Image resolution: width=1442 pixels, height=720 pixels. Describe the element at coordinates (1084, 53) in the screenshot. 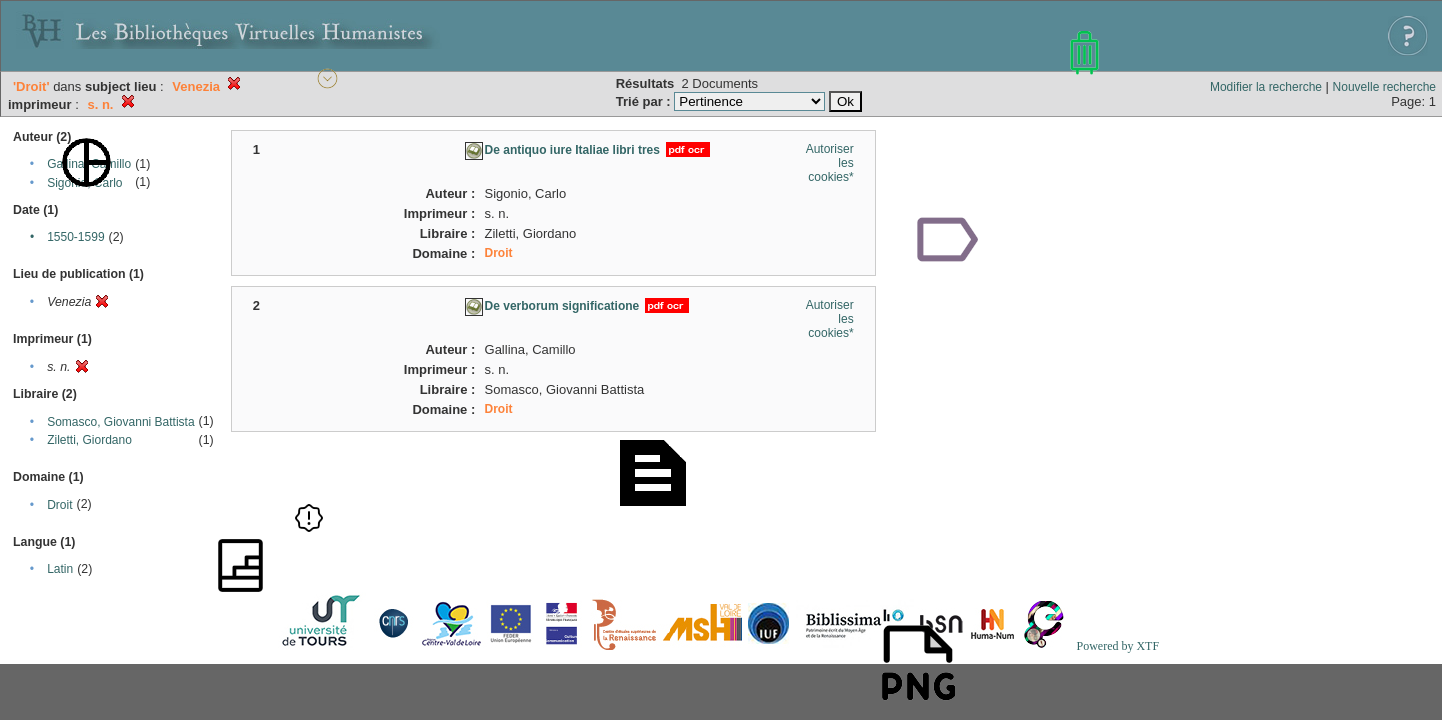

I see `access travel or trip planning features` at that location.